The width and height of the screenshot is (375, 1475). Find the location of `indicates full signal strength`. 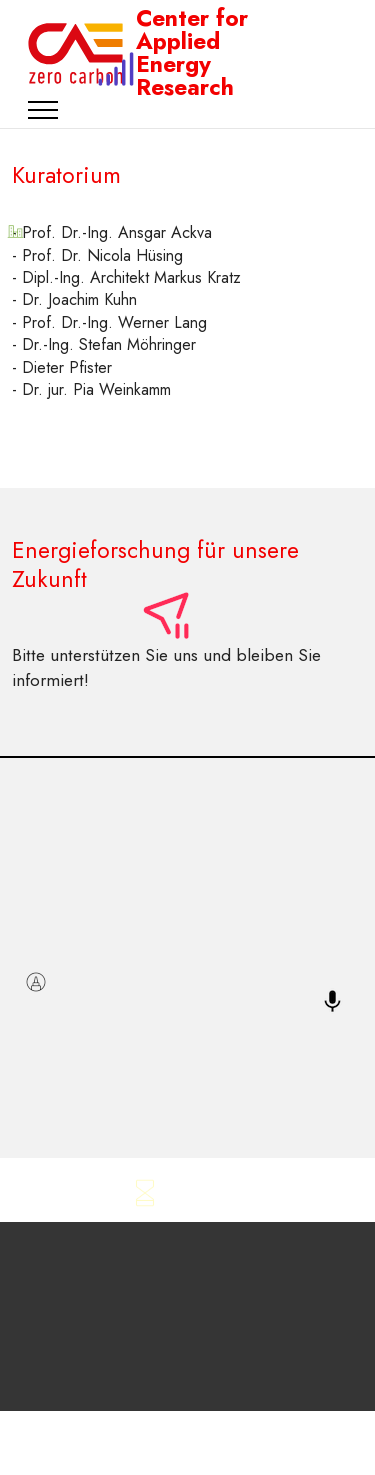

indicates full signal strength is located at coordinates (116, 69).